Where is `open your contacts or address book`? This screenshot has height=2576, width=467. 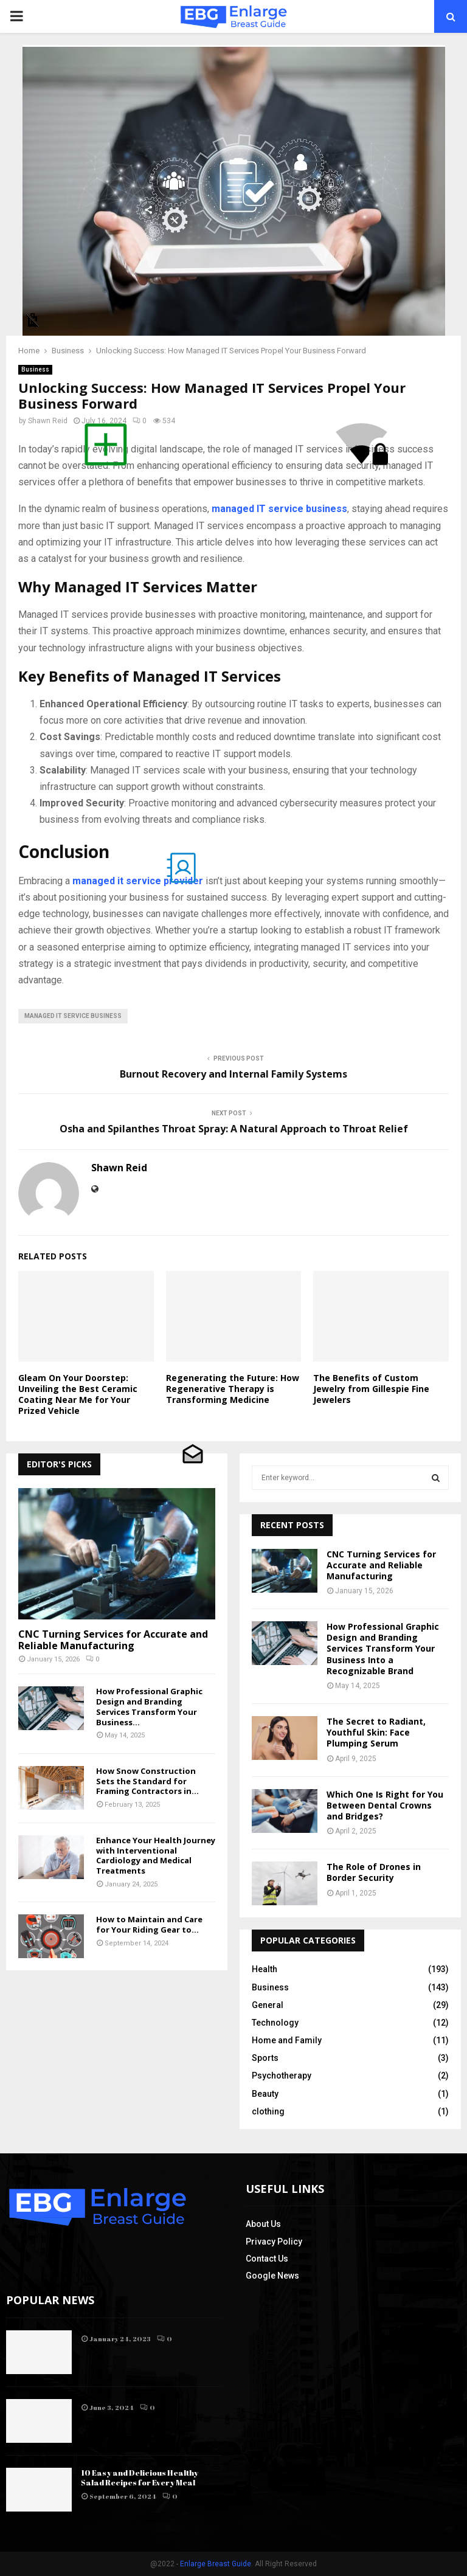 open your contacts or address book is located at coordinates (182, 868).